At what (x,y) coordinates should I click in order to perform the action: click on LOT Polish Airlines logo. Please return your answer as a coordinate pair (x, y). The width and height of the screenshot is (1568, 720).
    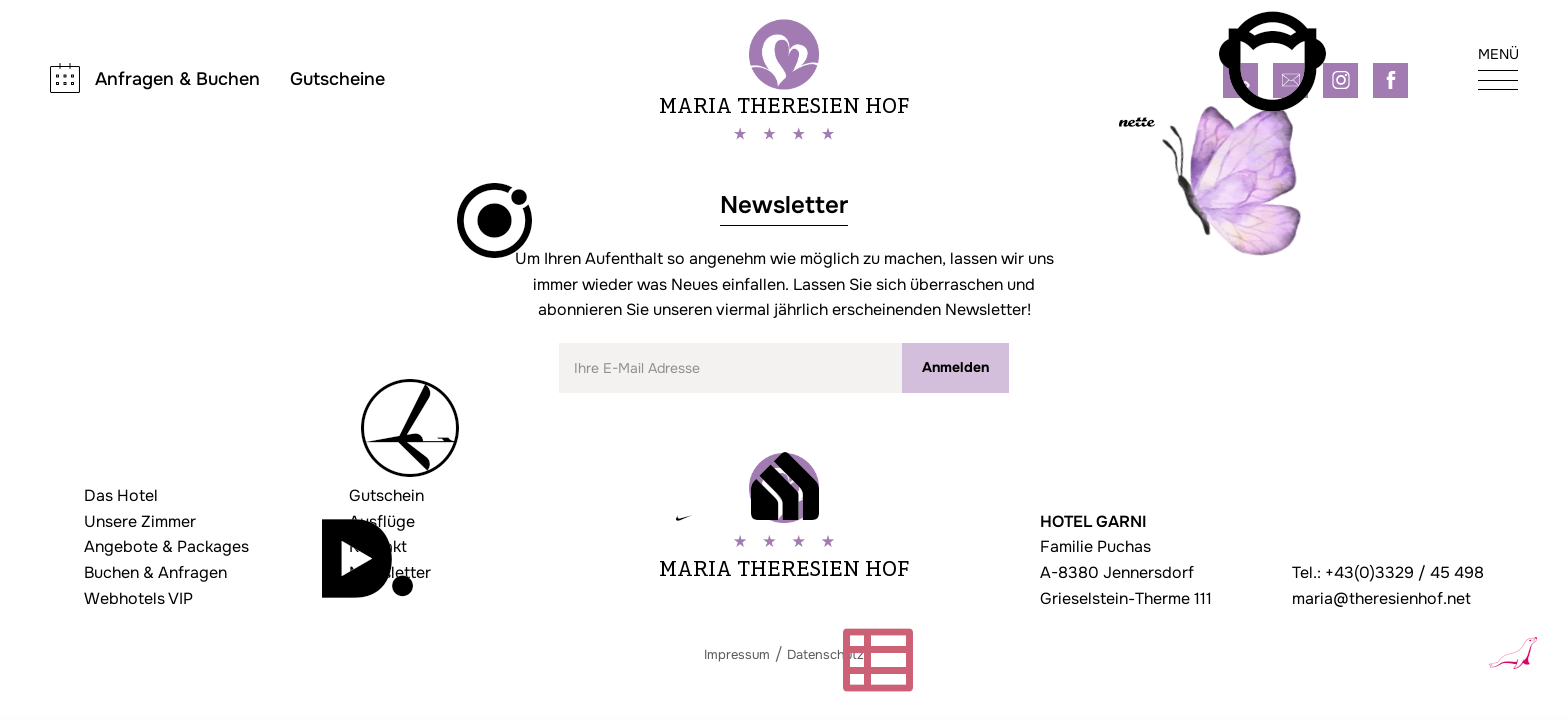
    Looking at the image, I should click on (410, 428).